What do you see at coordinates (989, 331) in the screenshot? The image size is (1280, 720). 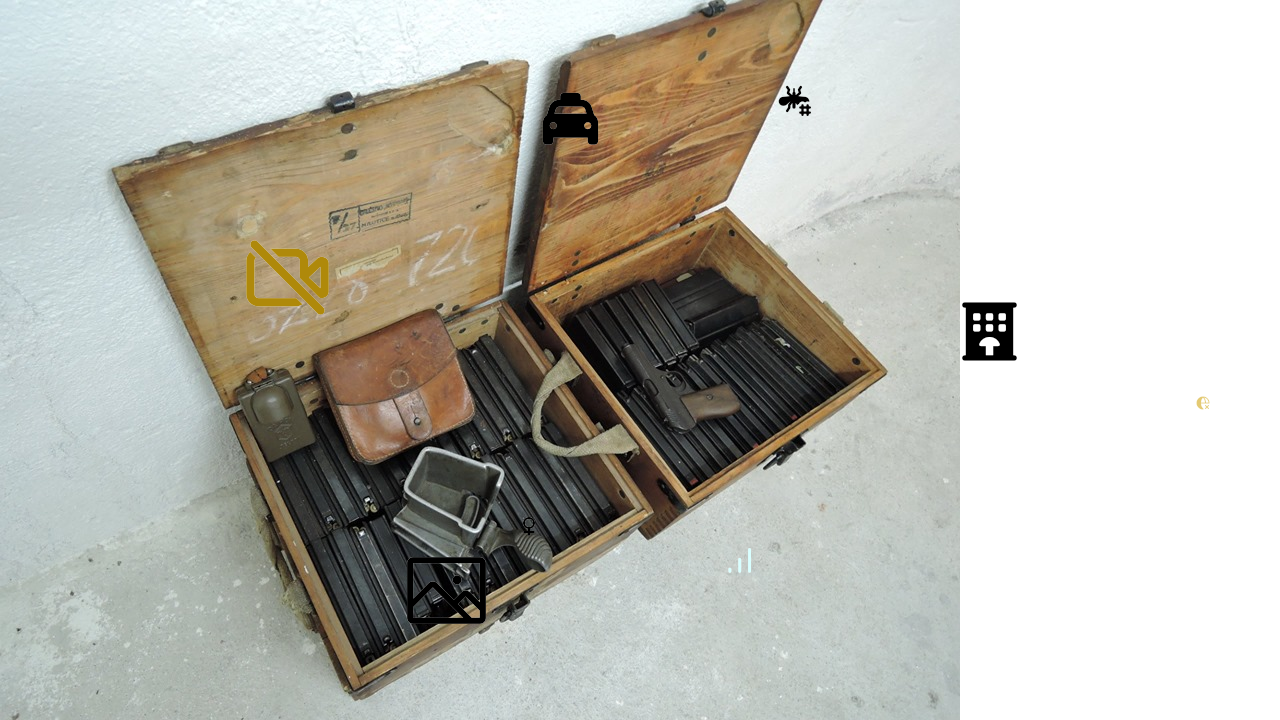 I see `find nearby hotels or accommodations` at bounding box center [989, 331].